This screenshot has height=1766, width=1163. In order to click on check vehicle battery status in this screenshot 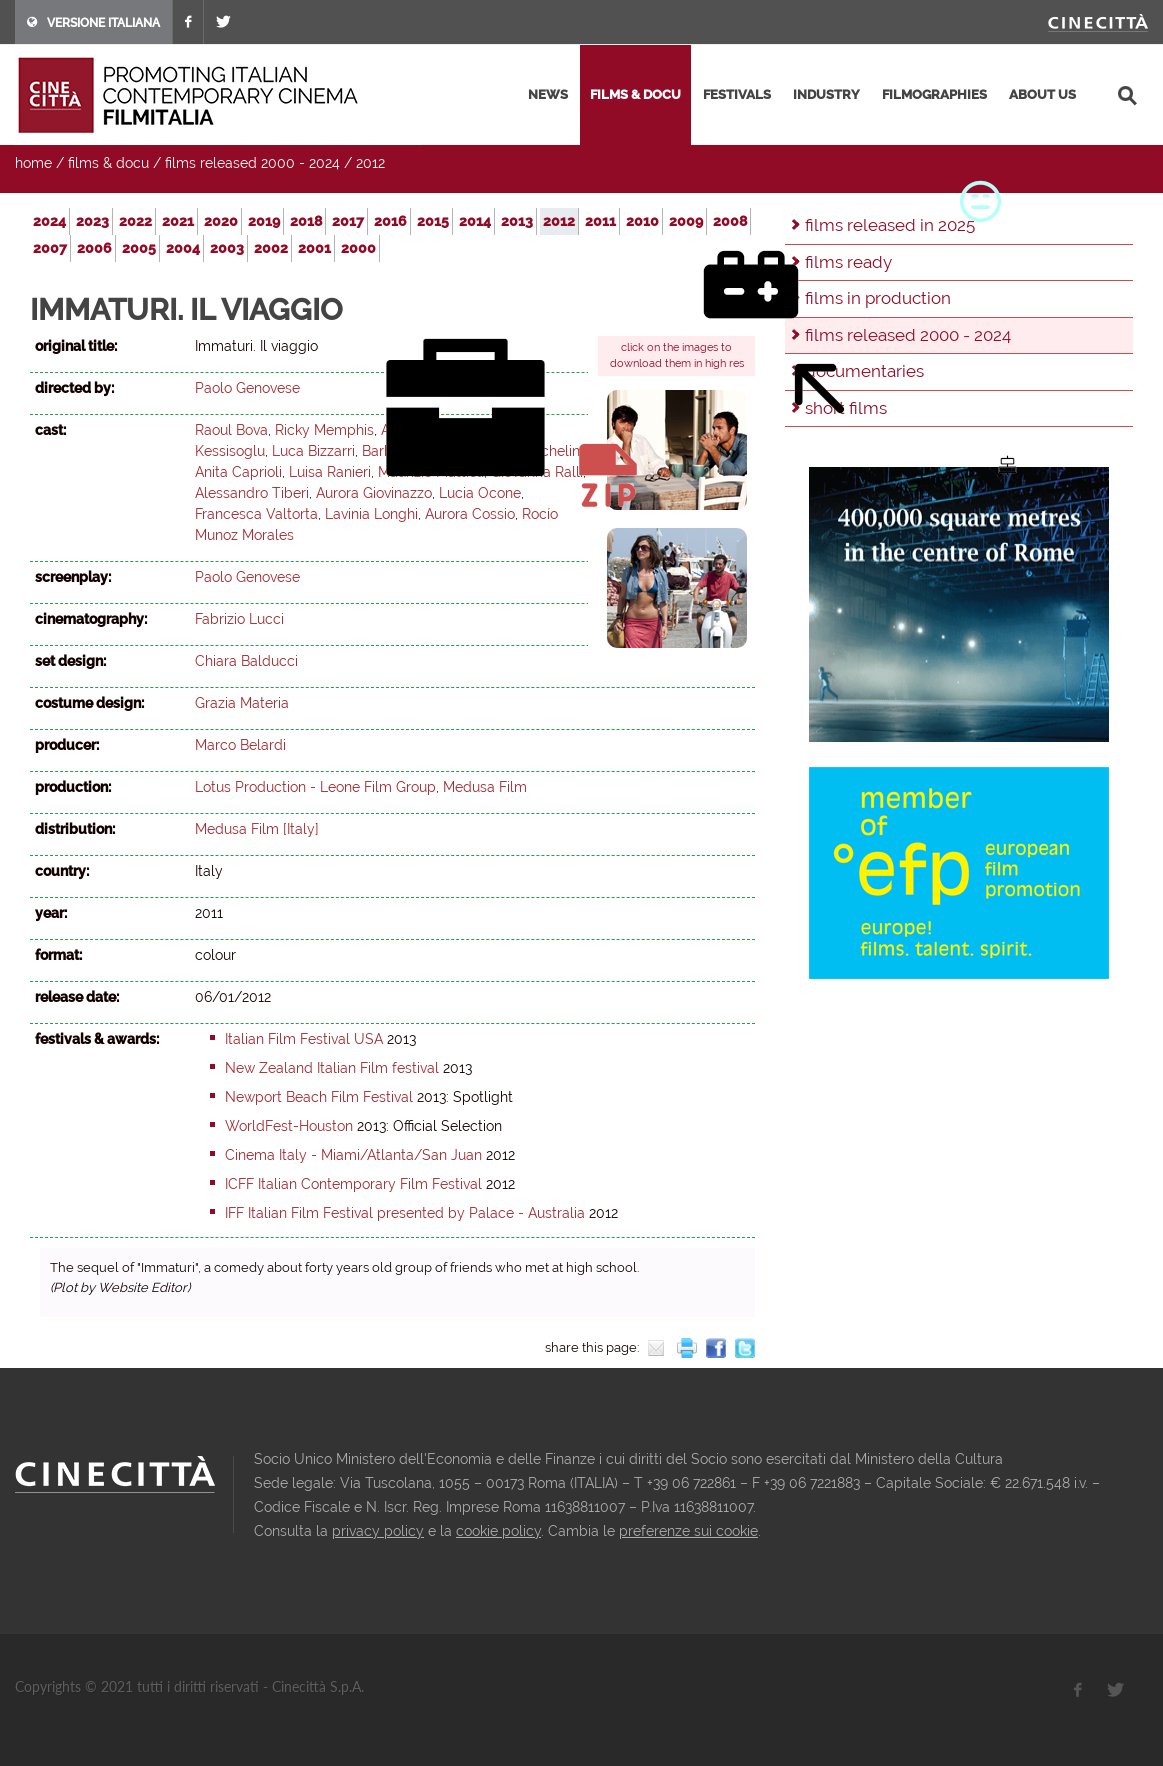, I will do `click(751, 288)`.